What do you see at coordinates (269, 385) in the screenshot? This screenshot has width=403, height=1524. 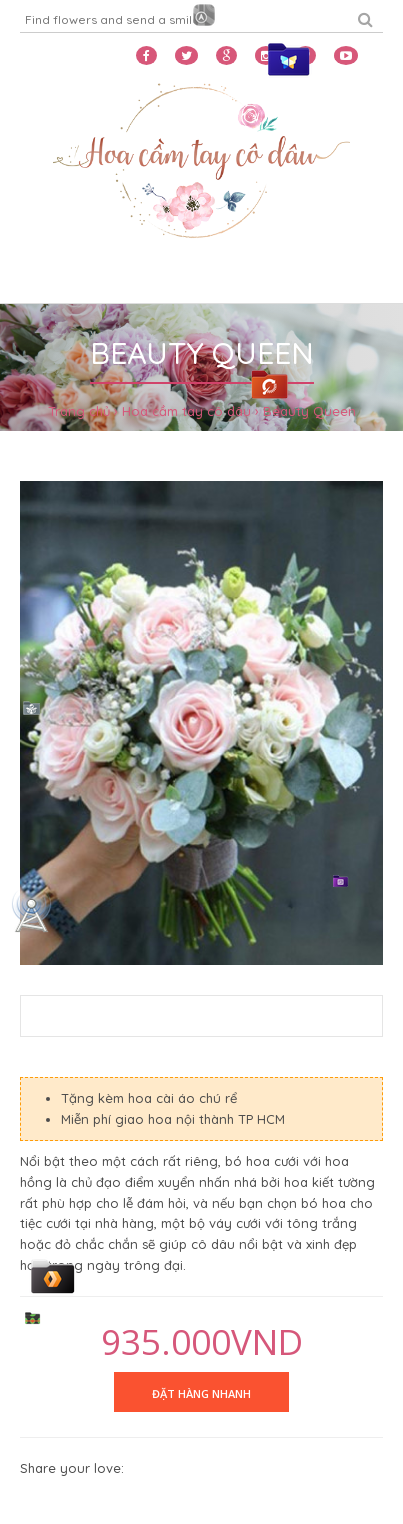 I see `open amd storemi application folder` at bounding box center [269, 385].